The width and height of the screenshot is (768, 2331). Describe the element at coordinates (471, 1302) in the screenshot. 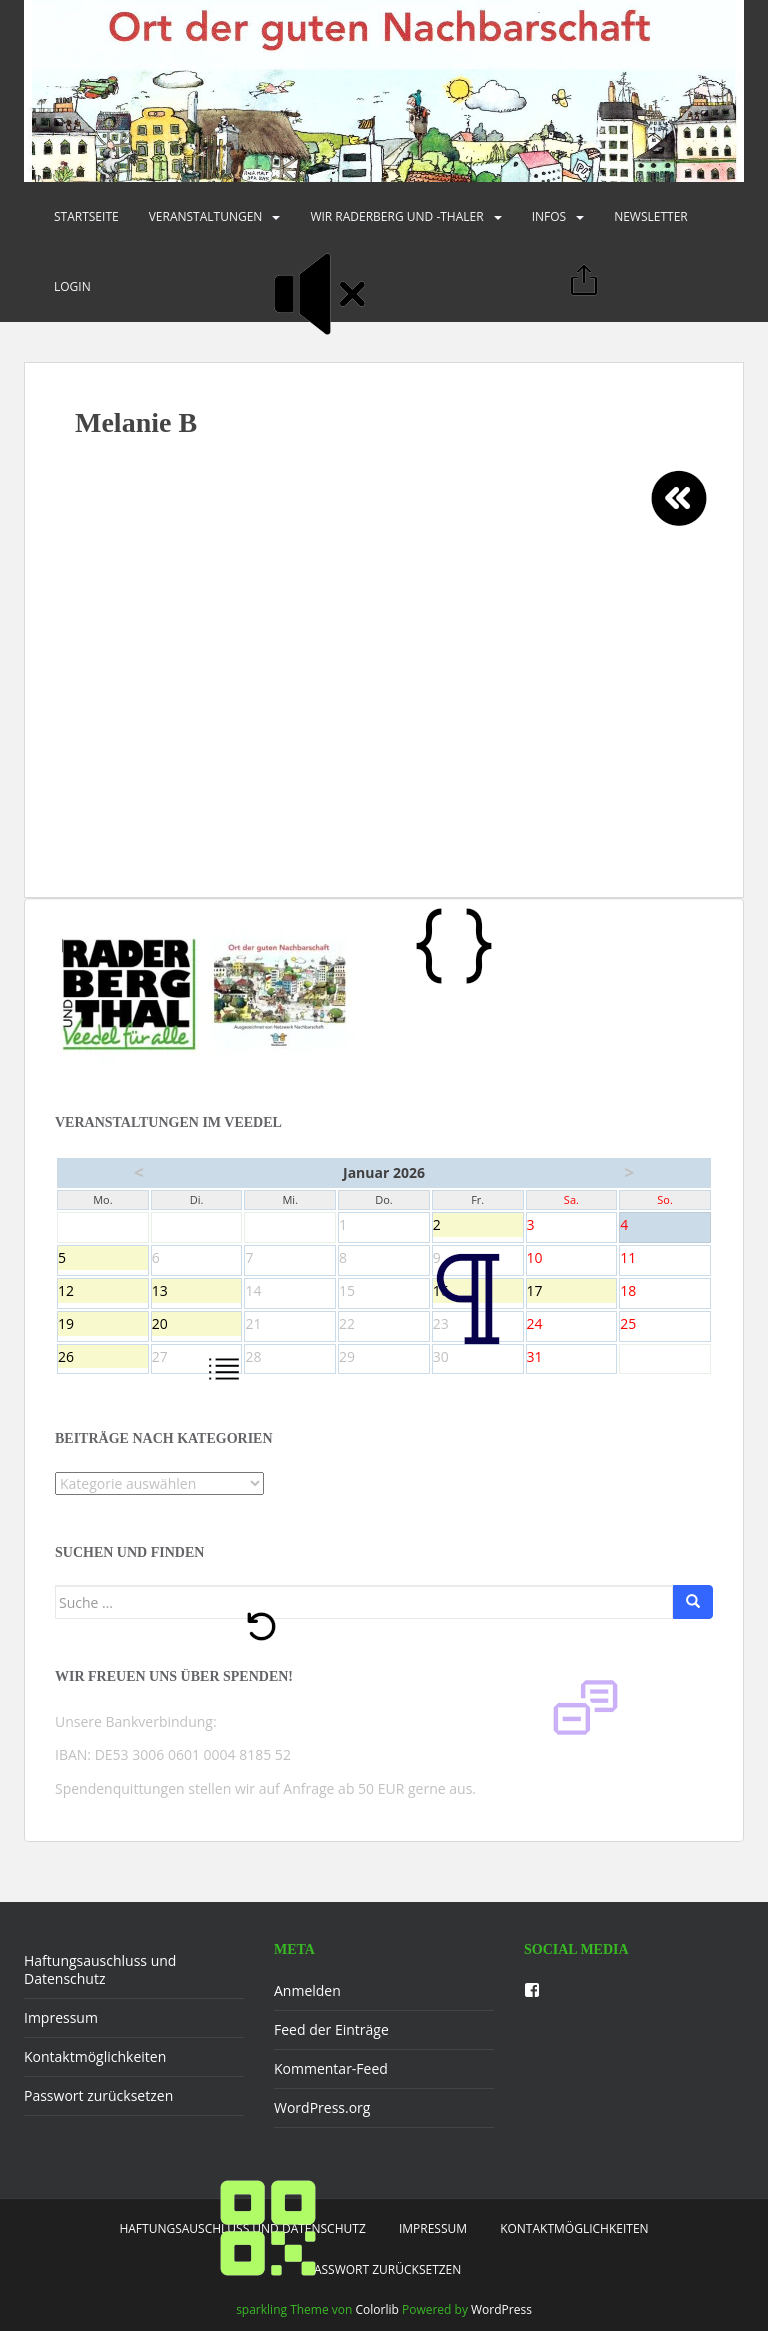

I see `toggle whitespace visibility in editor` at that location.